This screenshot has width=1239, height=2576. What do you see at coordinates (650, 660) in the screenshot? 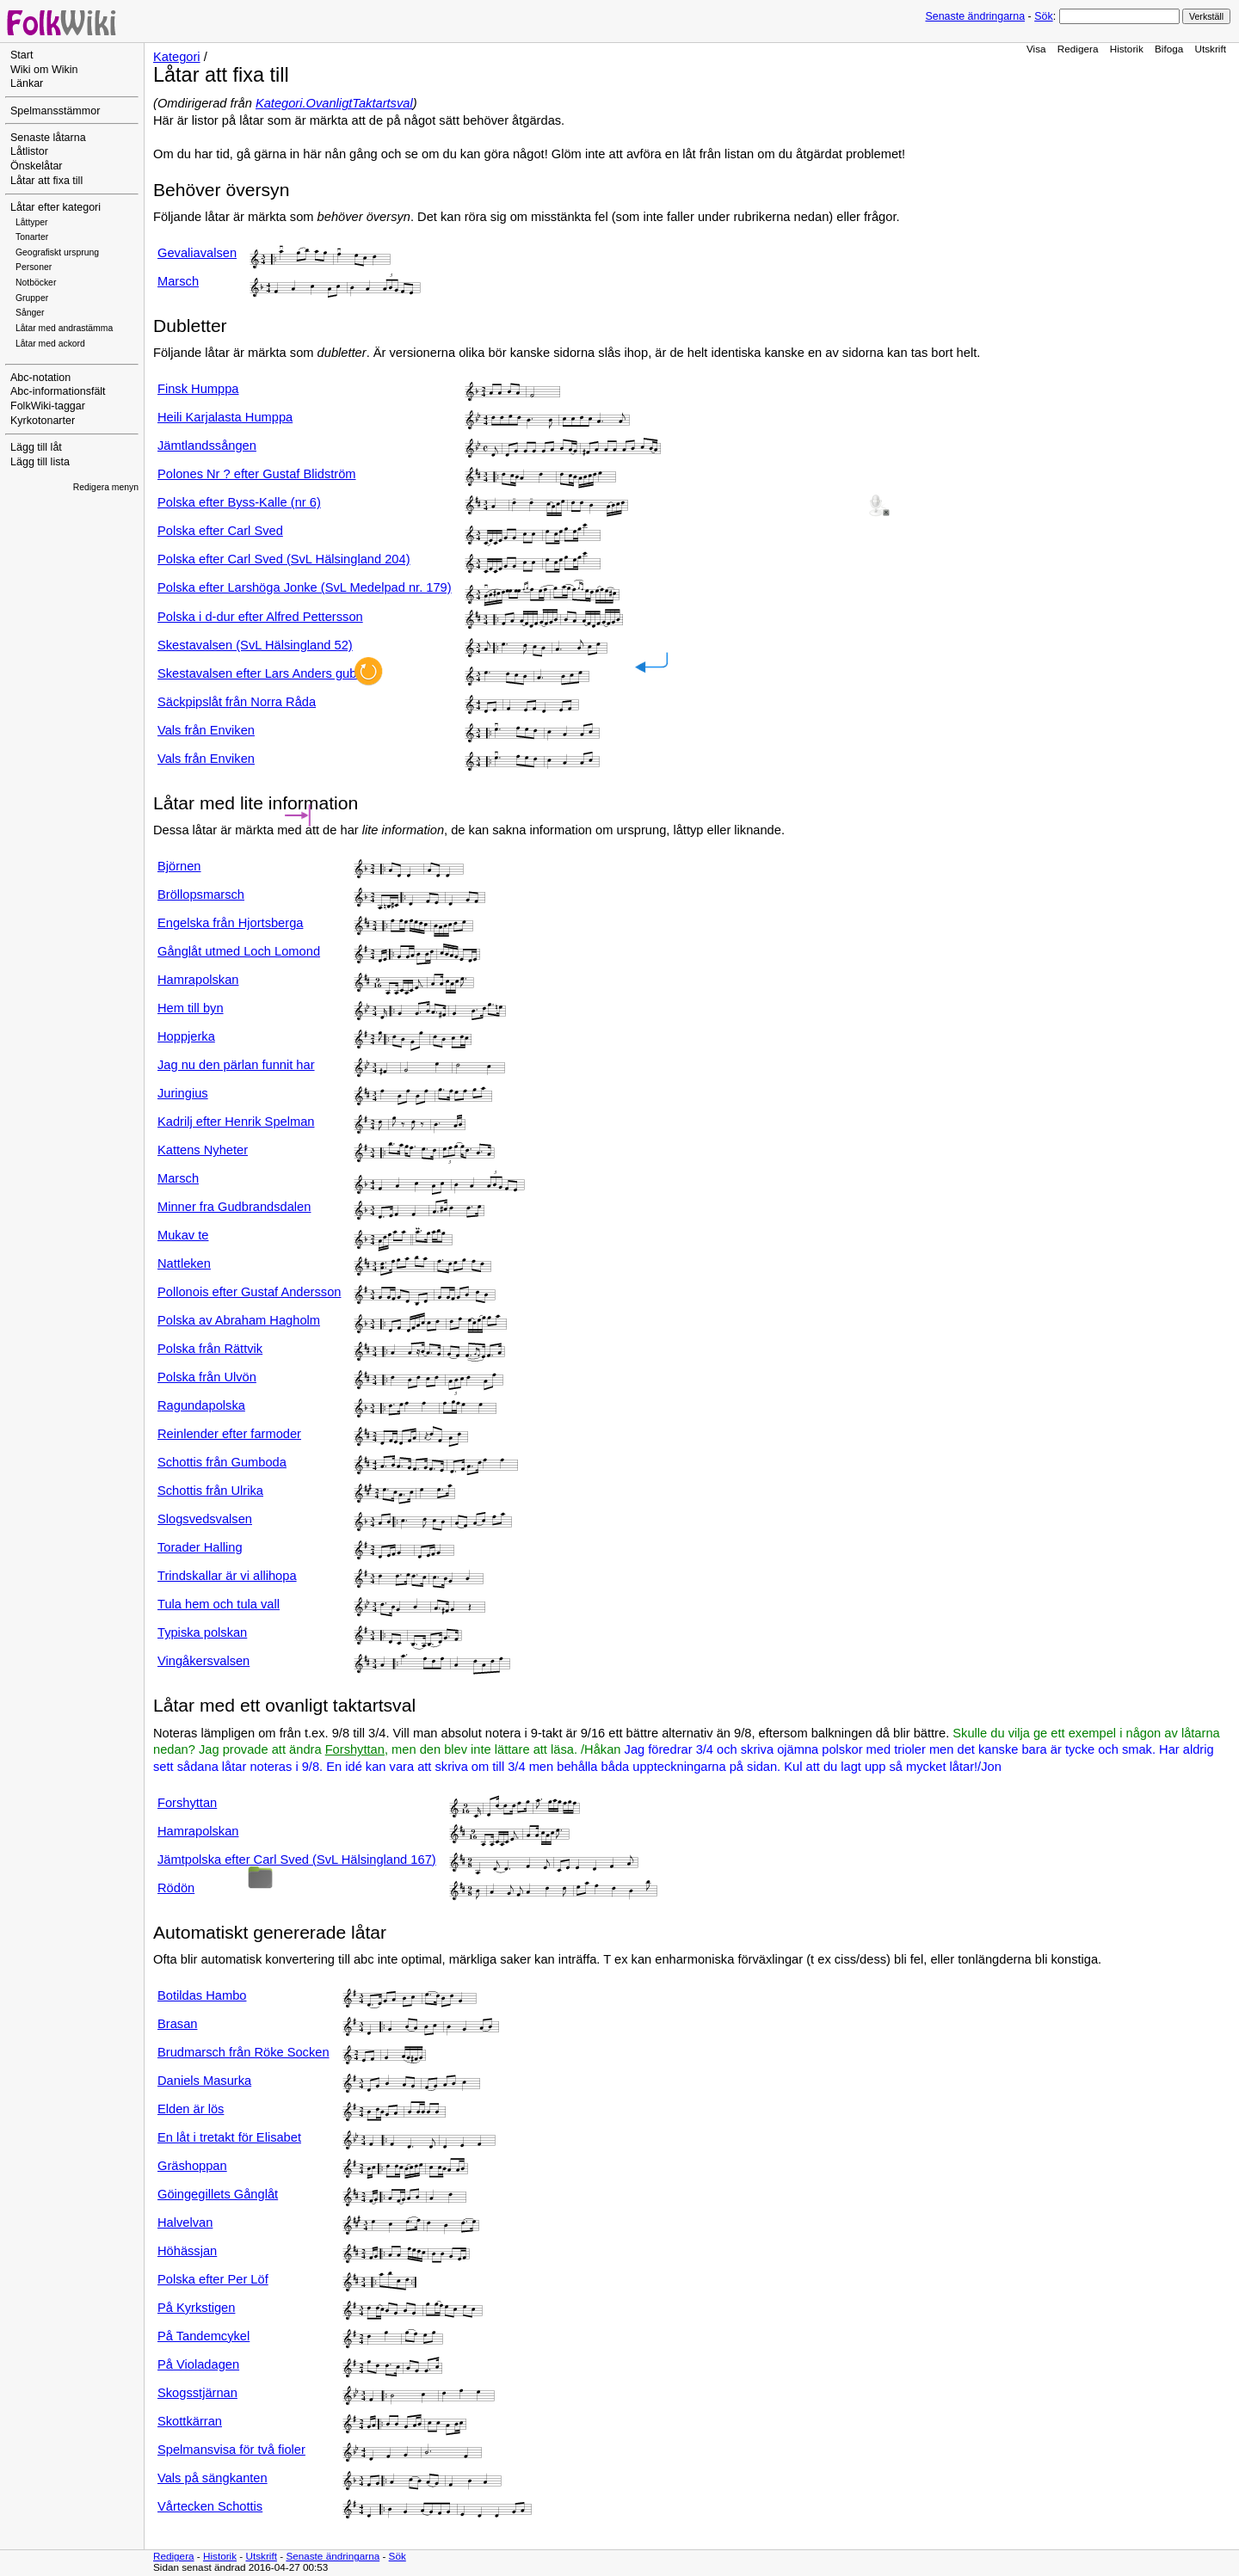
I see `reply to this email` at bounding box center [650, 660].